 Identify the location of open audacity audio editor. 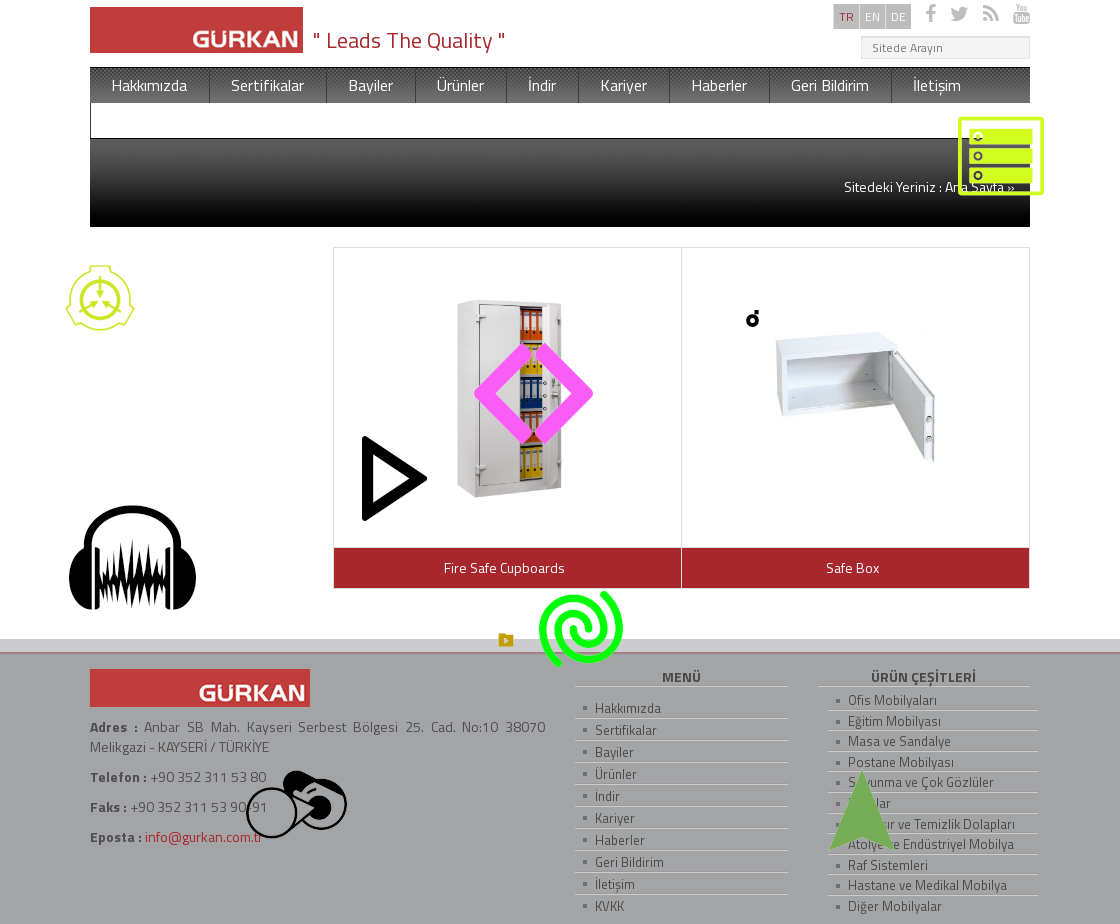
(132, 557).